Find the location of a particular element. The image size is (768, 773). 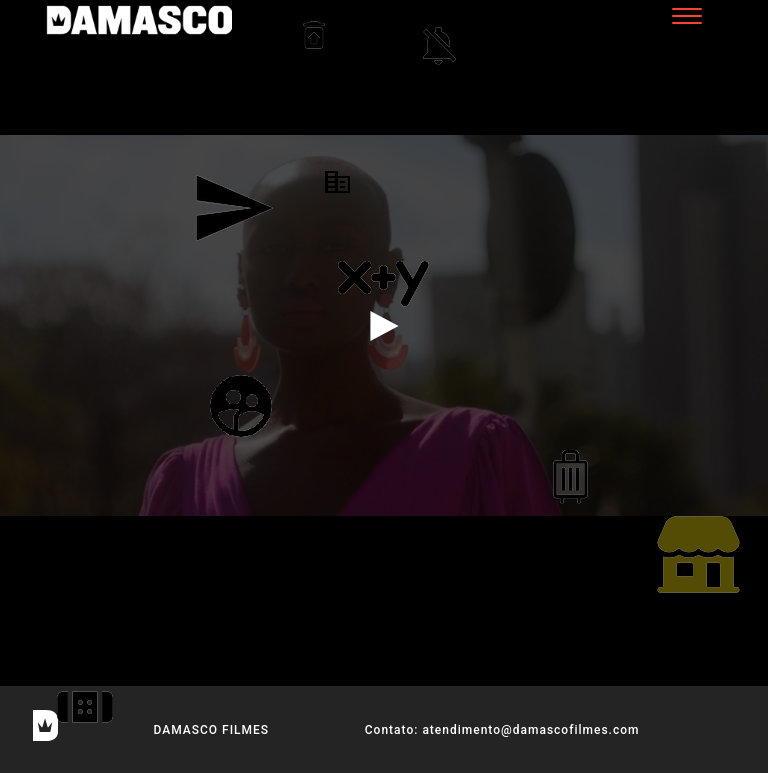

mute or disable notifications is located at coordinates (438, 45).